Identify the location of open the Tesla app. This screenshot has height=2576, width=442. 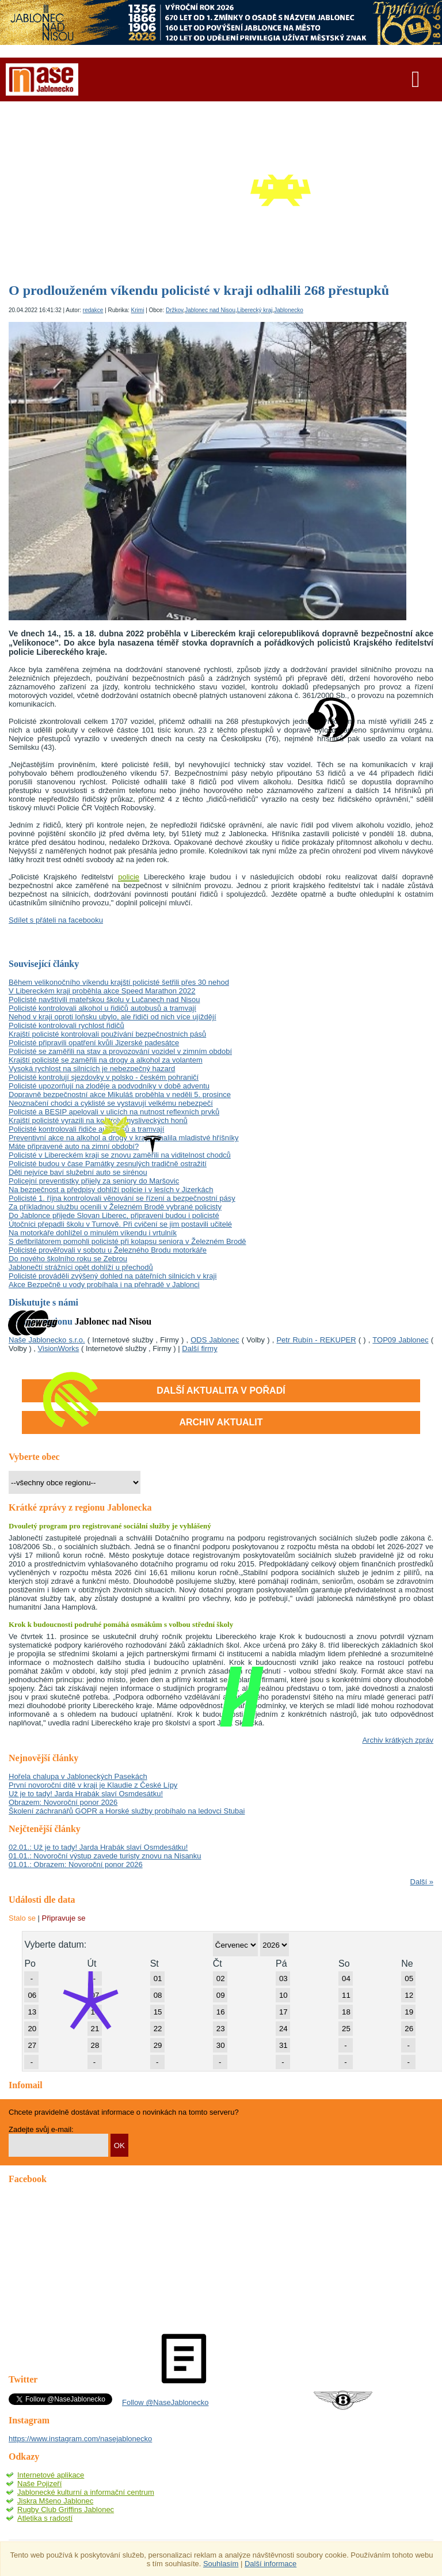
(153, 1145).